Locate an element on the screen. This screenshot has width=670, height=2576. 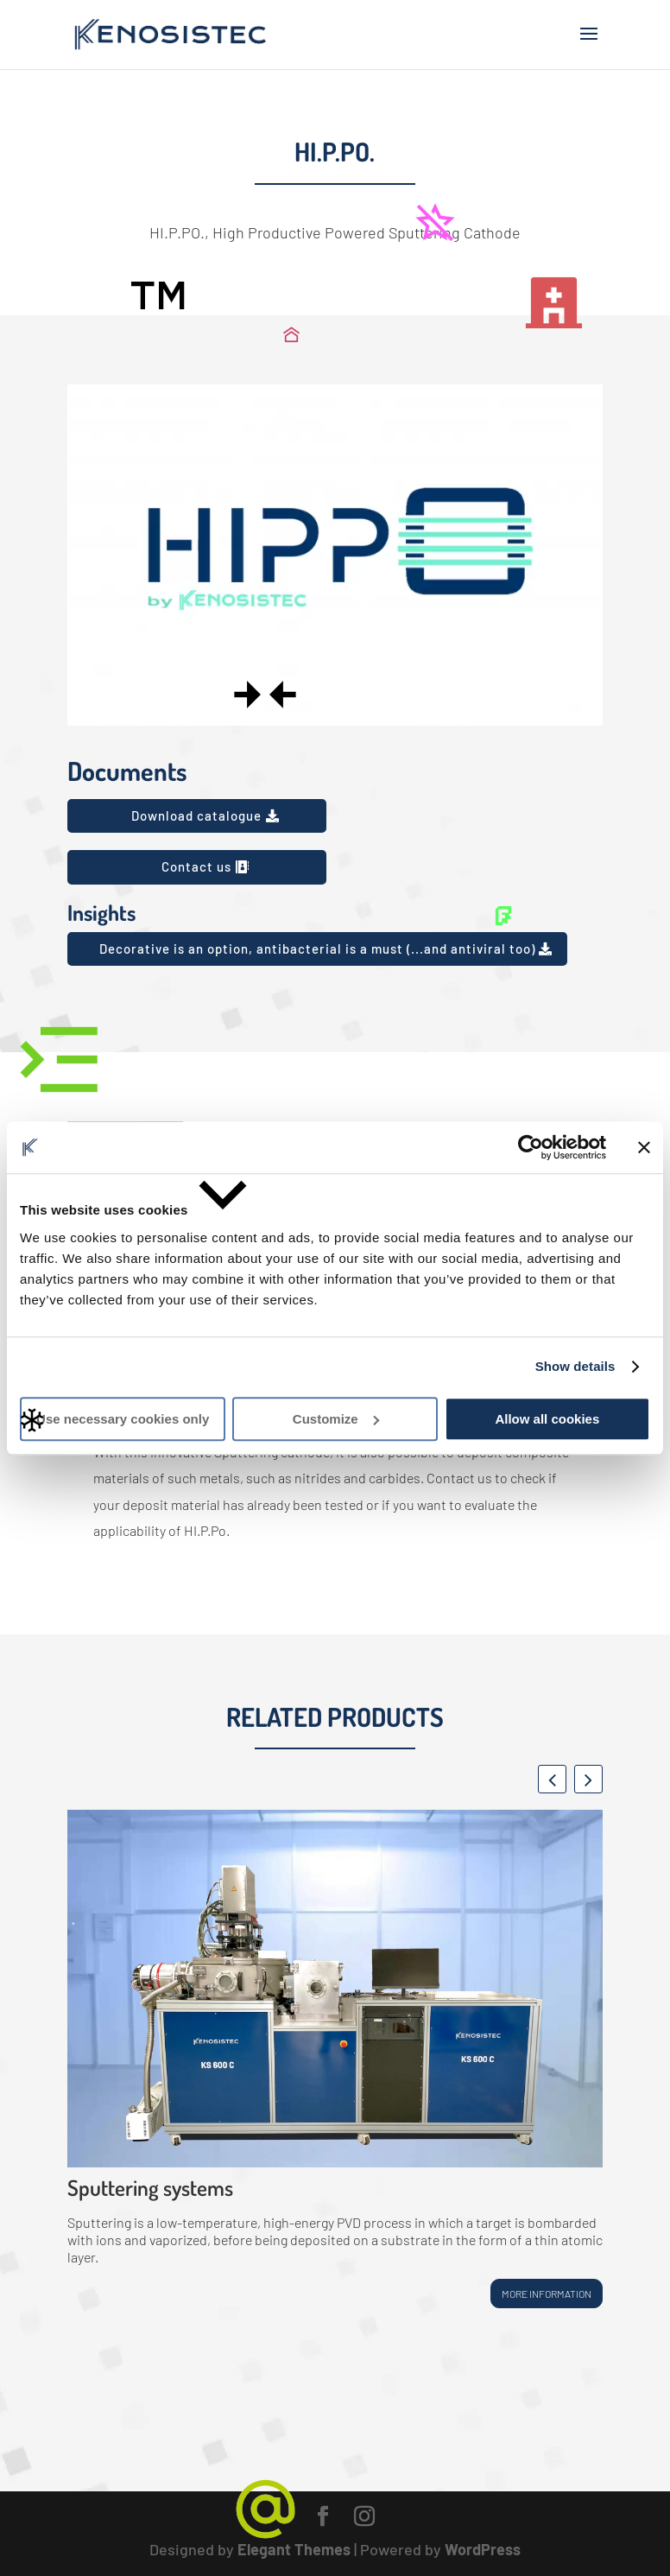
find nearby hospitals is located at coordinates (553, 302).